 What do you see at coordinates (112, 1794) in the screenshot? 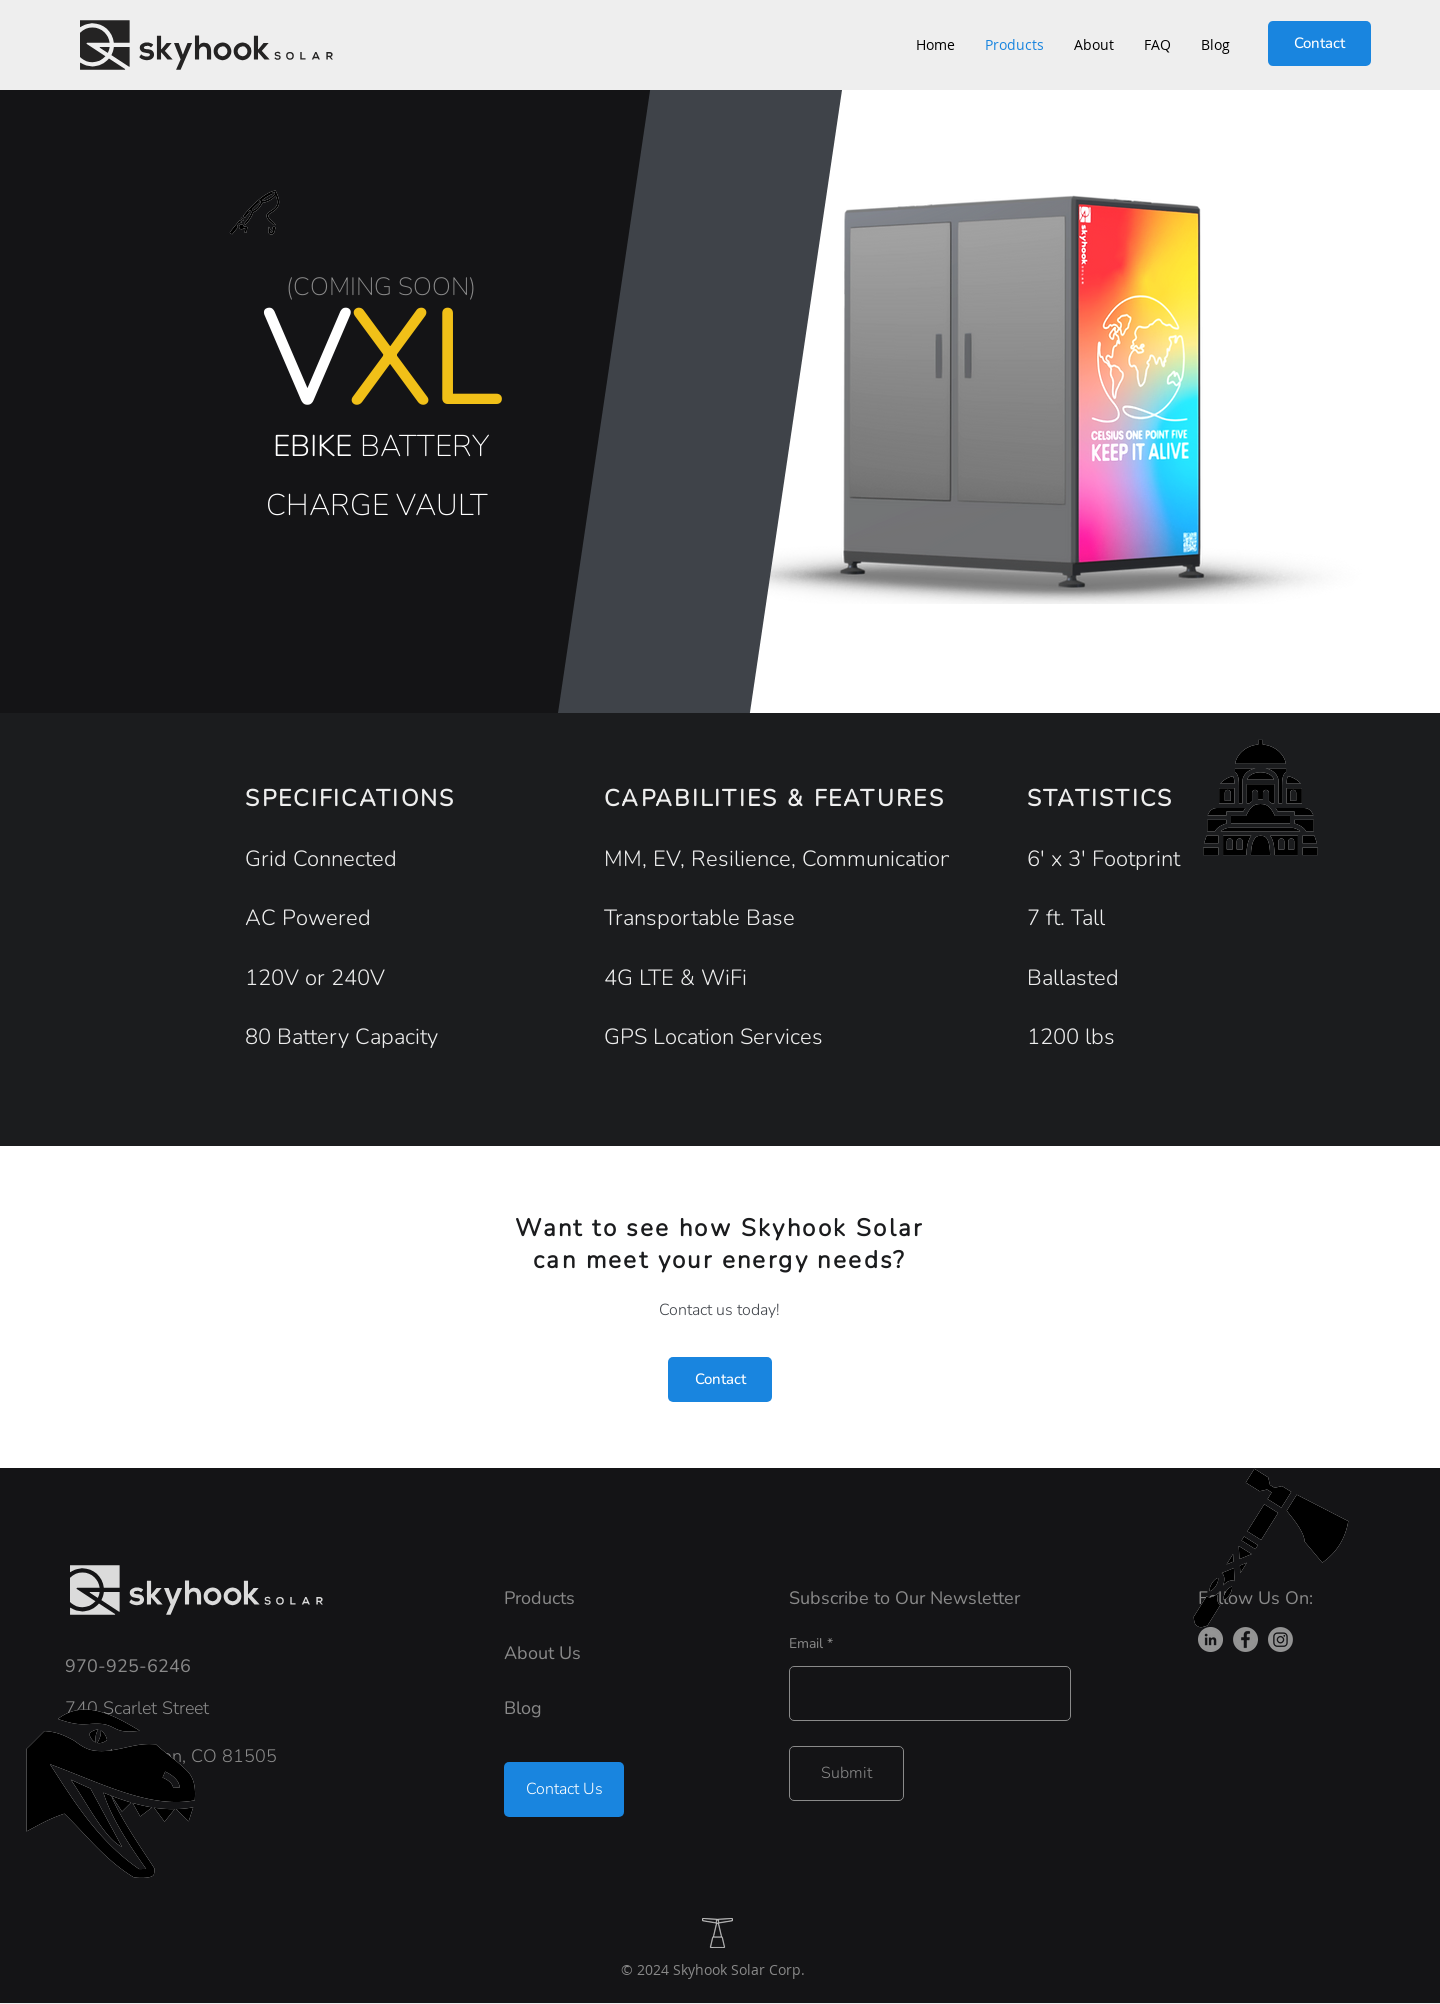
I see `select ninja velociraptor character` at bounding box center [112, 1794].